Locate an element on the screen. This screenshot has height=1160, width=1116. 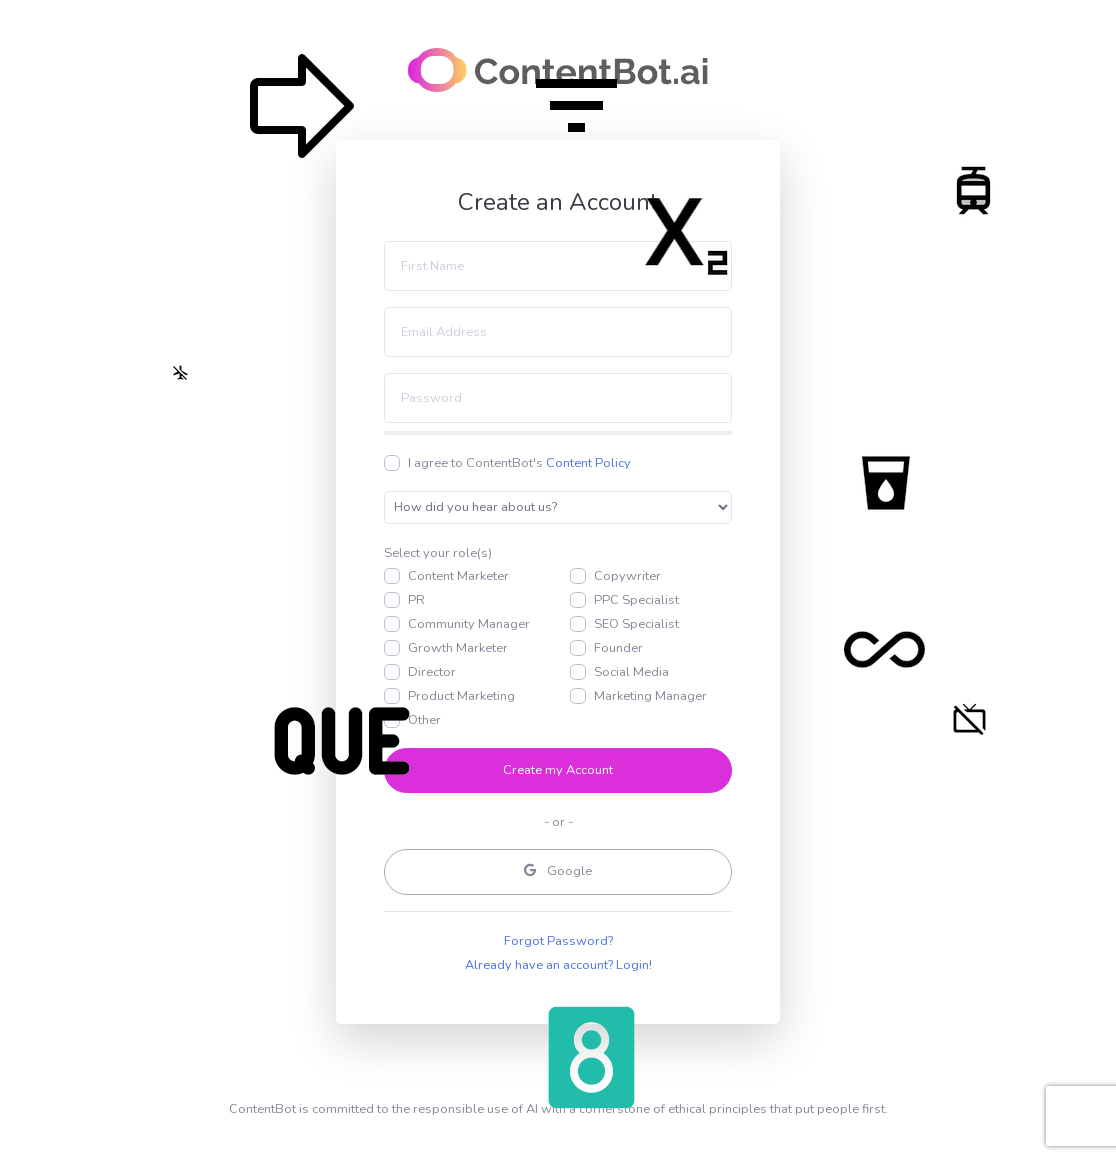
indicates a queue in http request handling is located at coordinates (342, 741).